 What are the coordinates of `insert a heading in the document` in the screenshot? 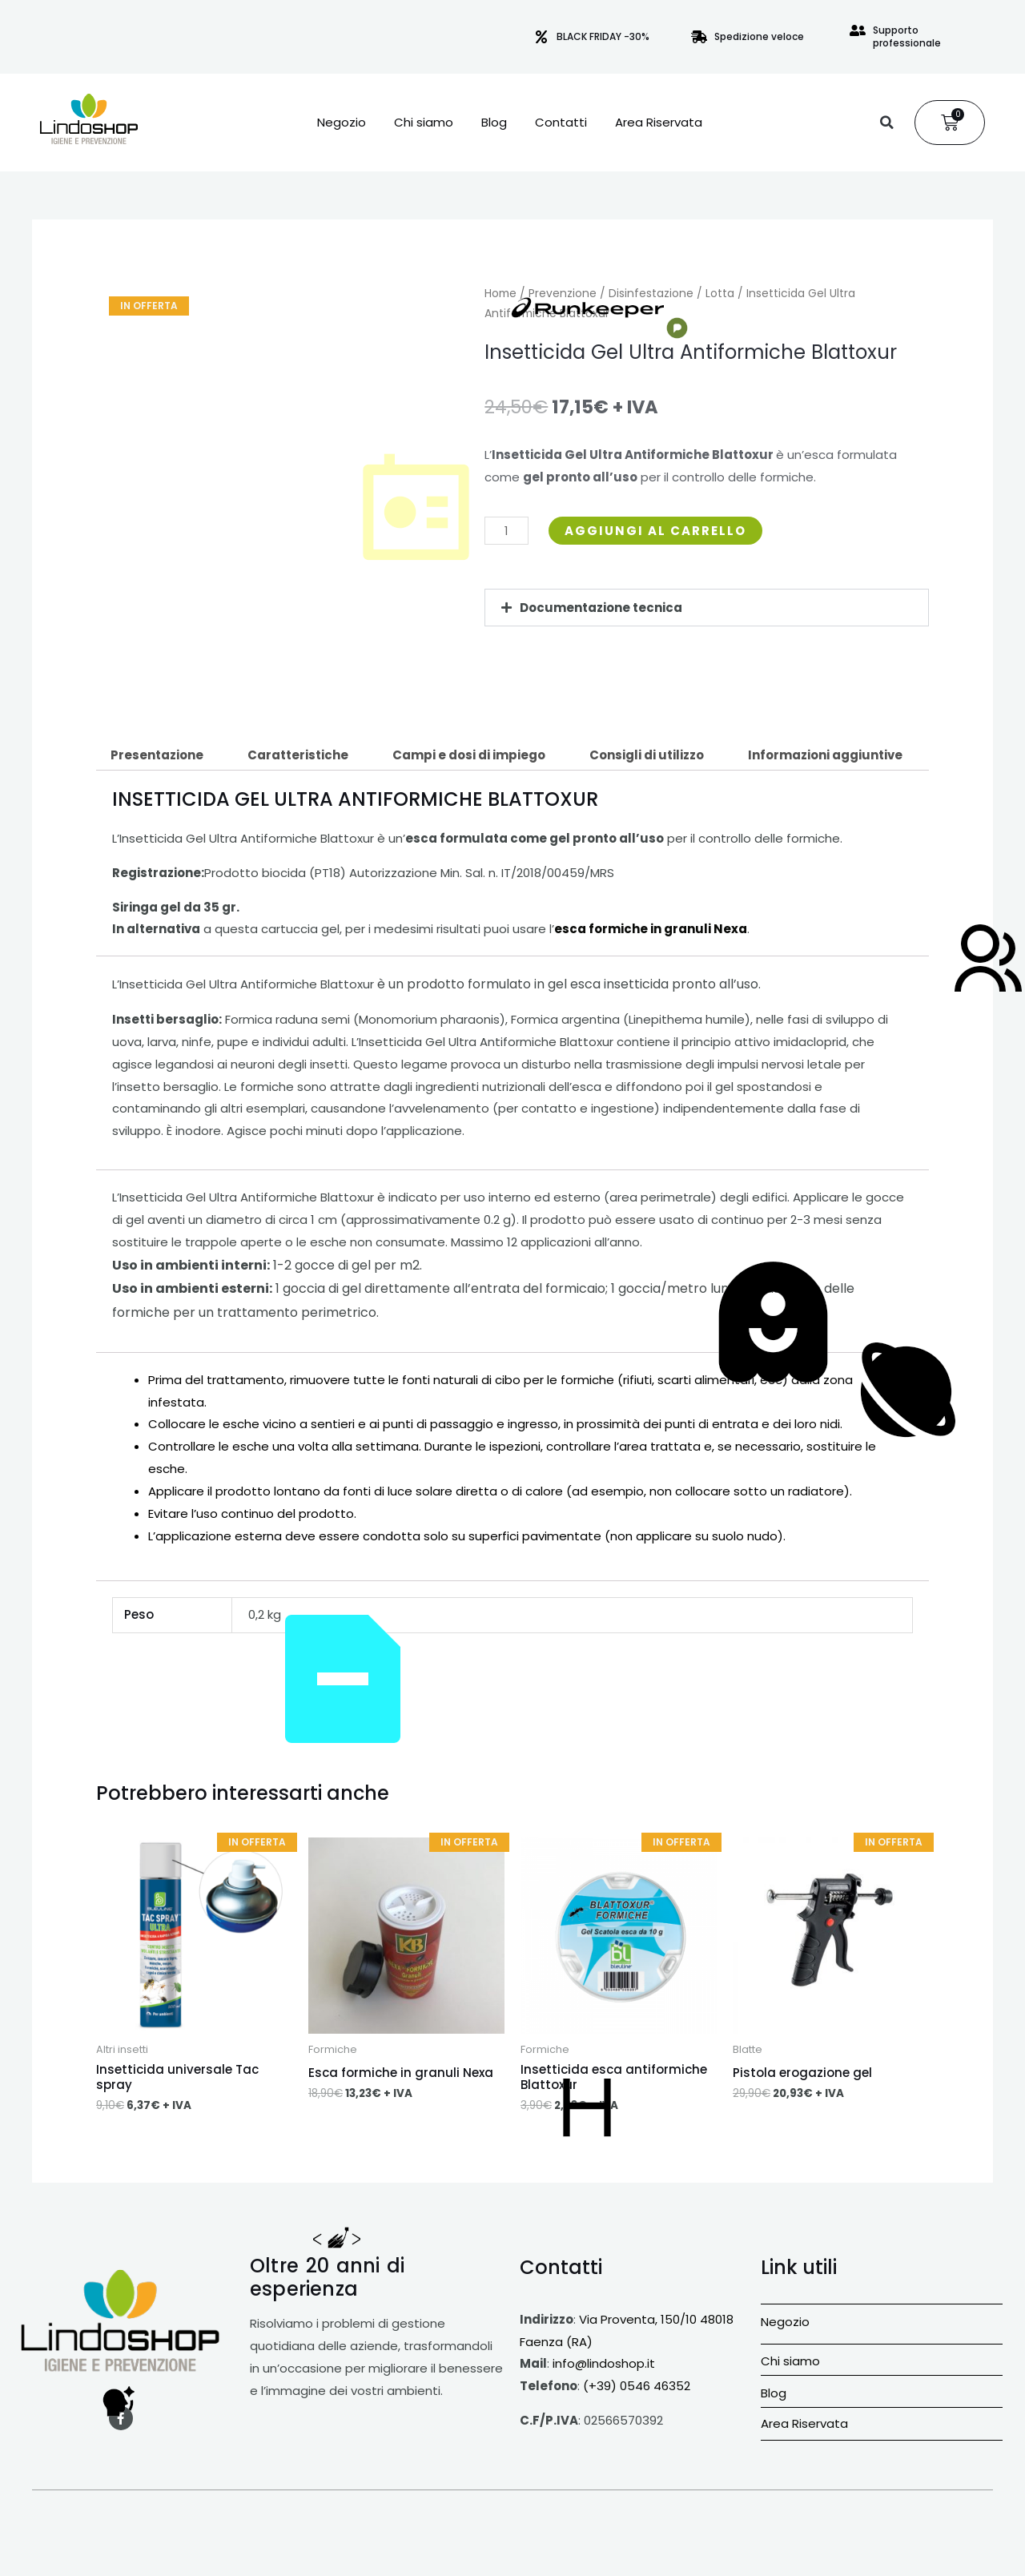 It's located at (587, 2106).